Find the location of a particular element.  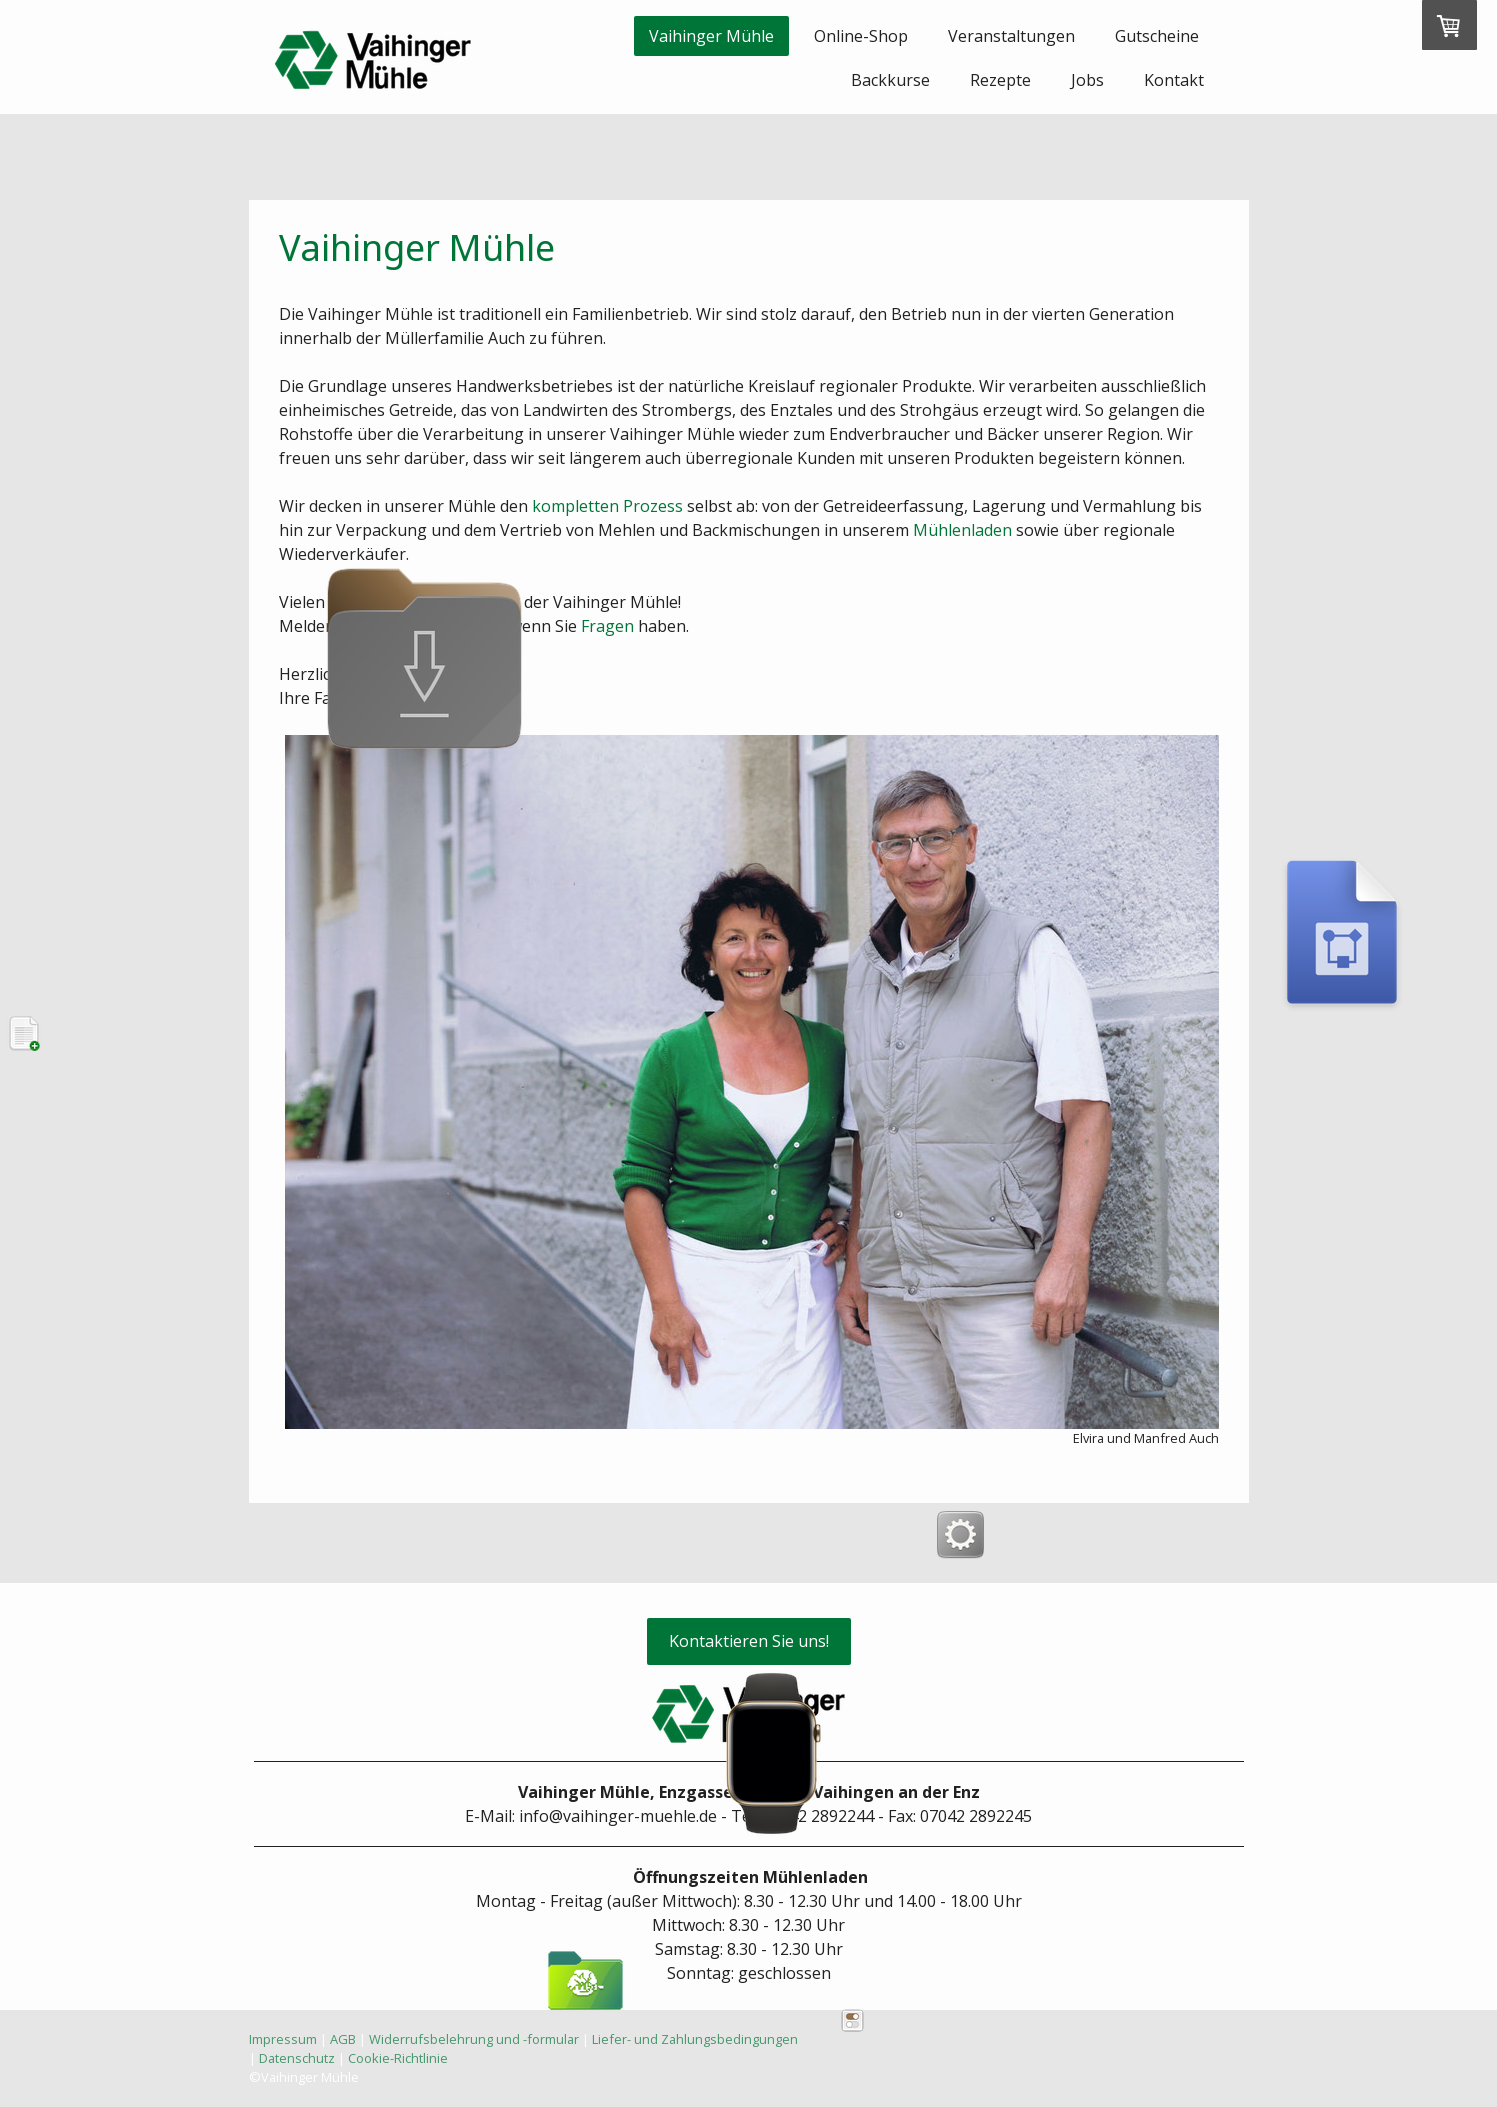

open GameJolt game files folder is located at coordinates (585, 1982).